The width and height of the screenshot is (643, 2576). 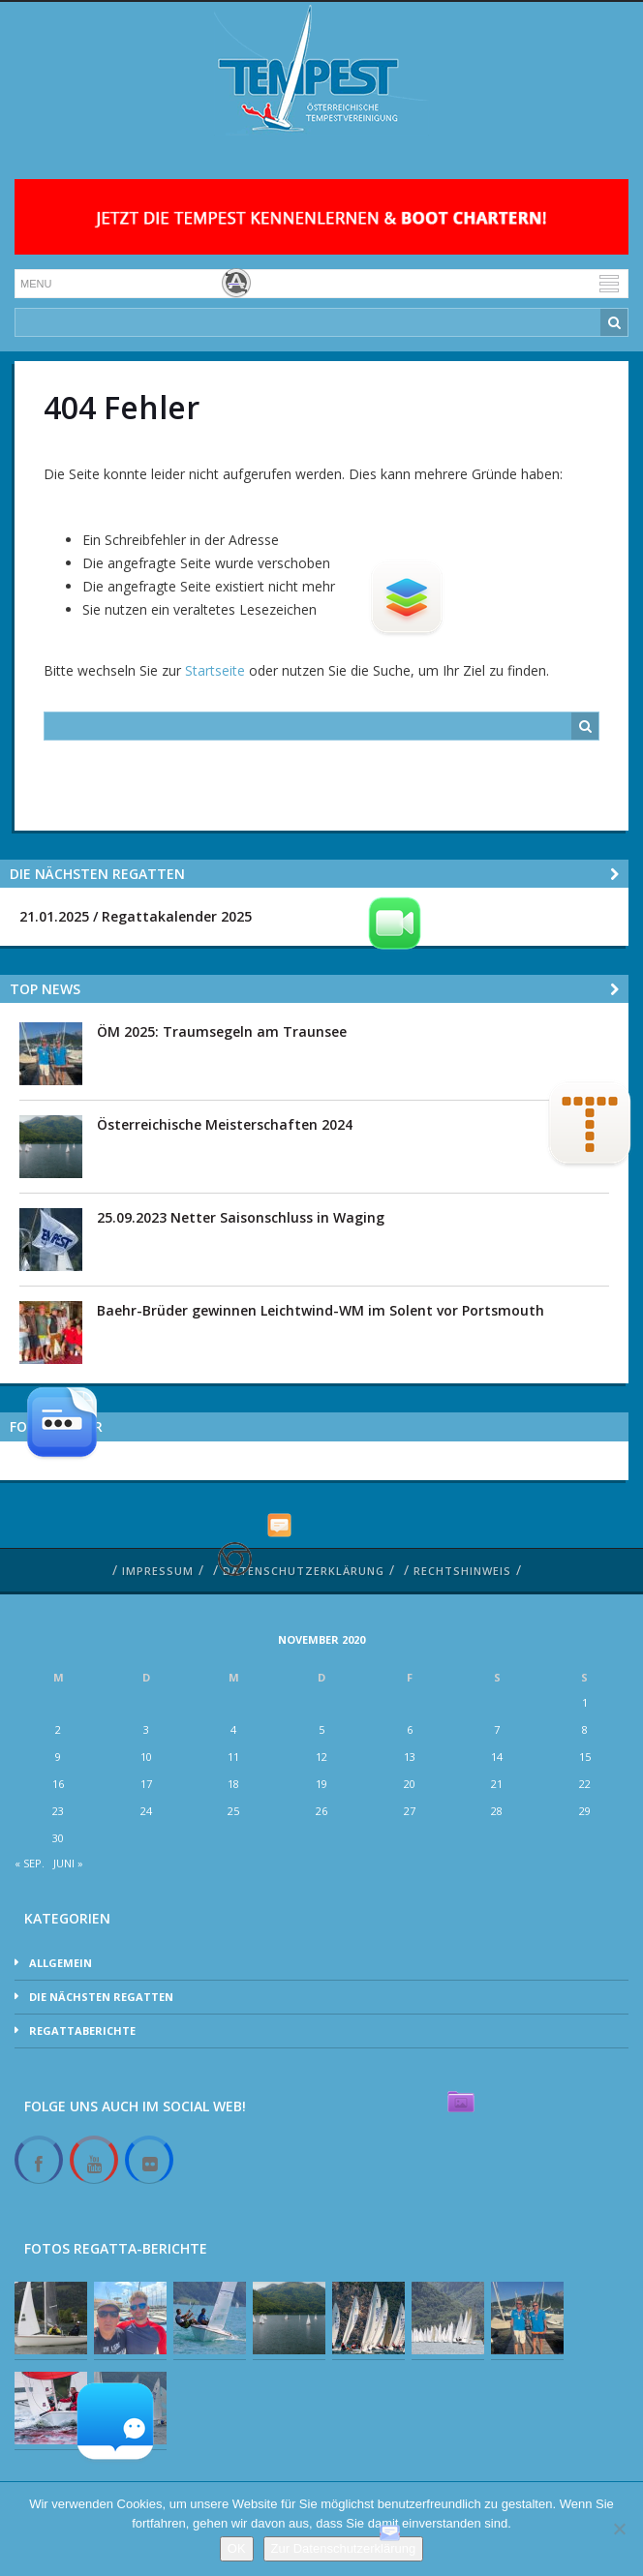 I want to click on open the mail app, so click(x=389, y=2532).